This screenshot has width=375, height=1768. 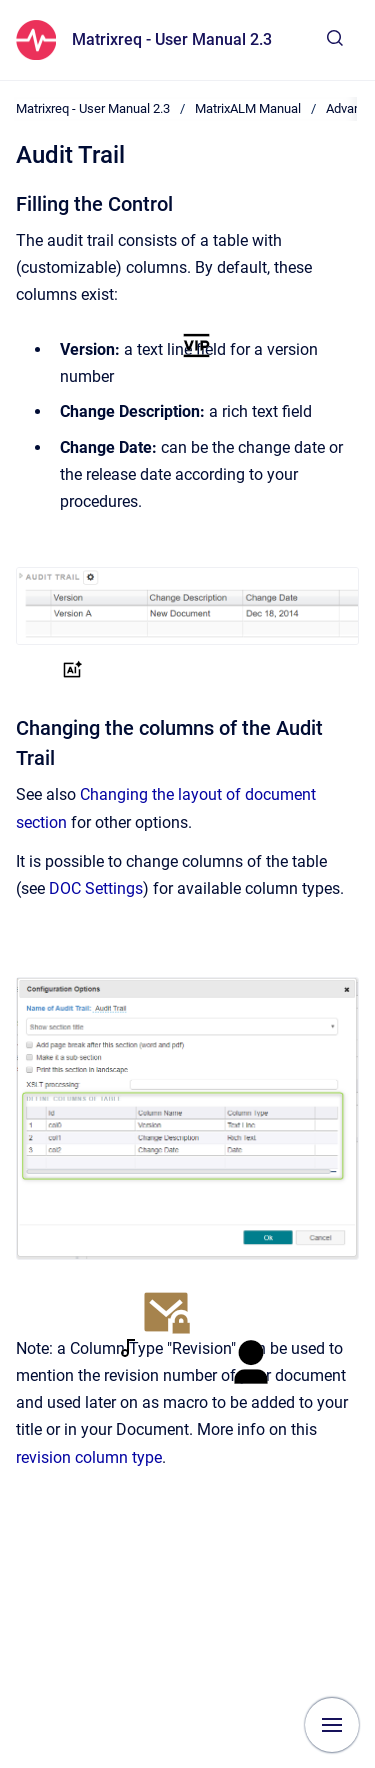 I want to click on indicates VIP or premium membership status, so click(x=196, y=345).